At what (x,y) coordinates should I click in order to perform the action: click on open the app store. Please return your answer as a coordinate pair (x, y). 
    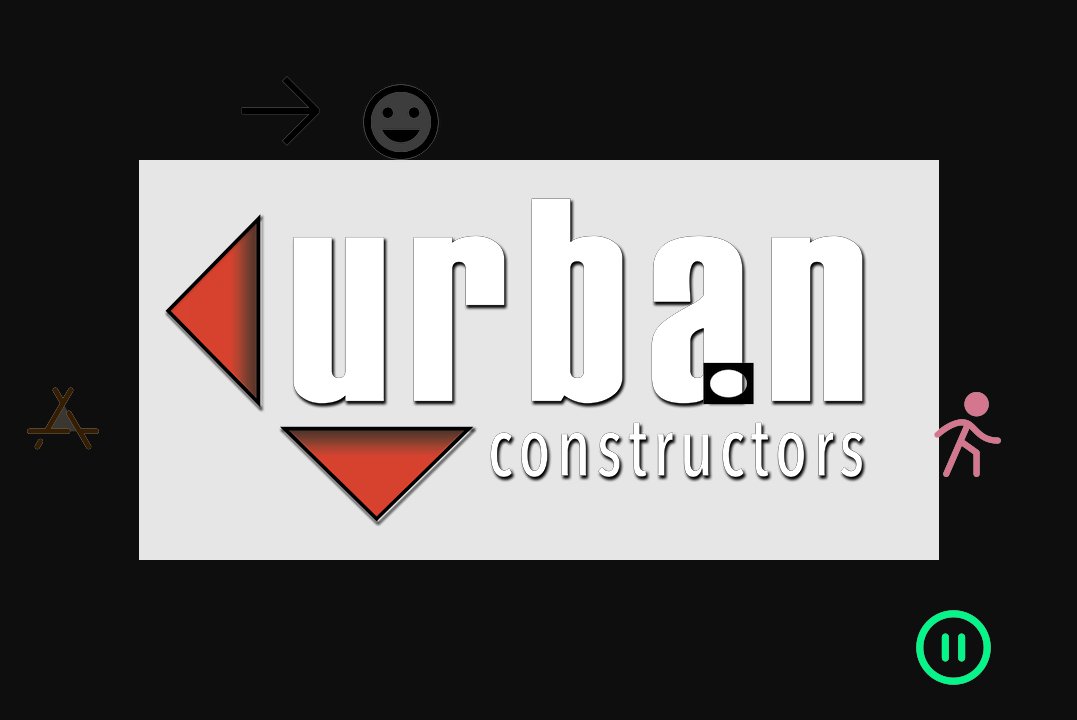
    Looking at the image, I should click on (63, 421).